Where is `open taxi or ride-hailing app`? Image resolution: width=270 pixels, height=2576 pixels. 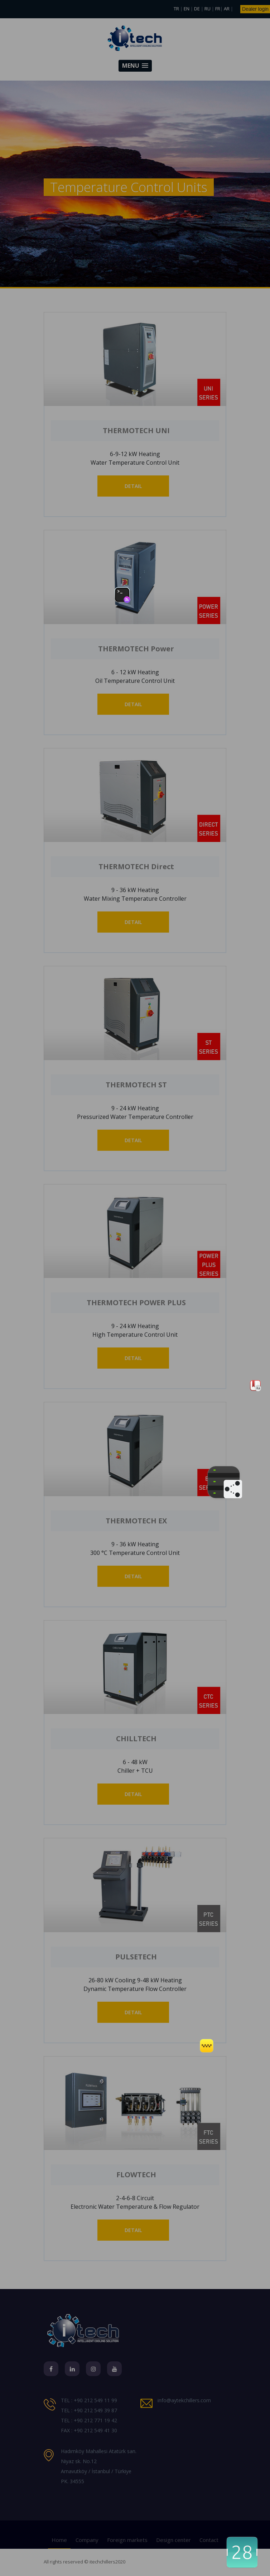
open taxi or ride-hailing app is located at coordinates (207, 2046).